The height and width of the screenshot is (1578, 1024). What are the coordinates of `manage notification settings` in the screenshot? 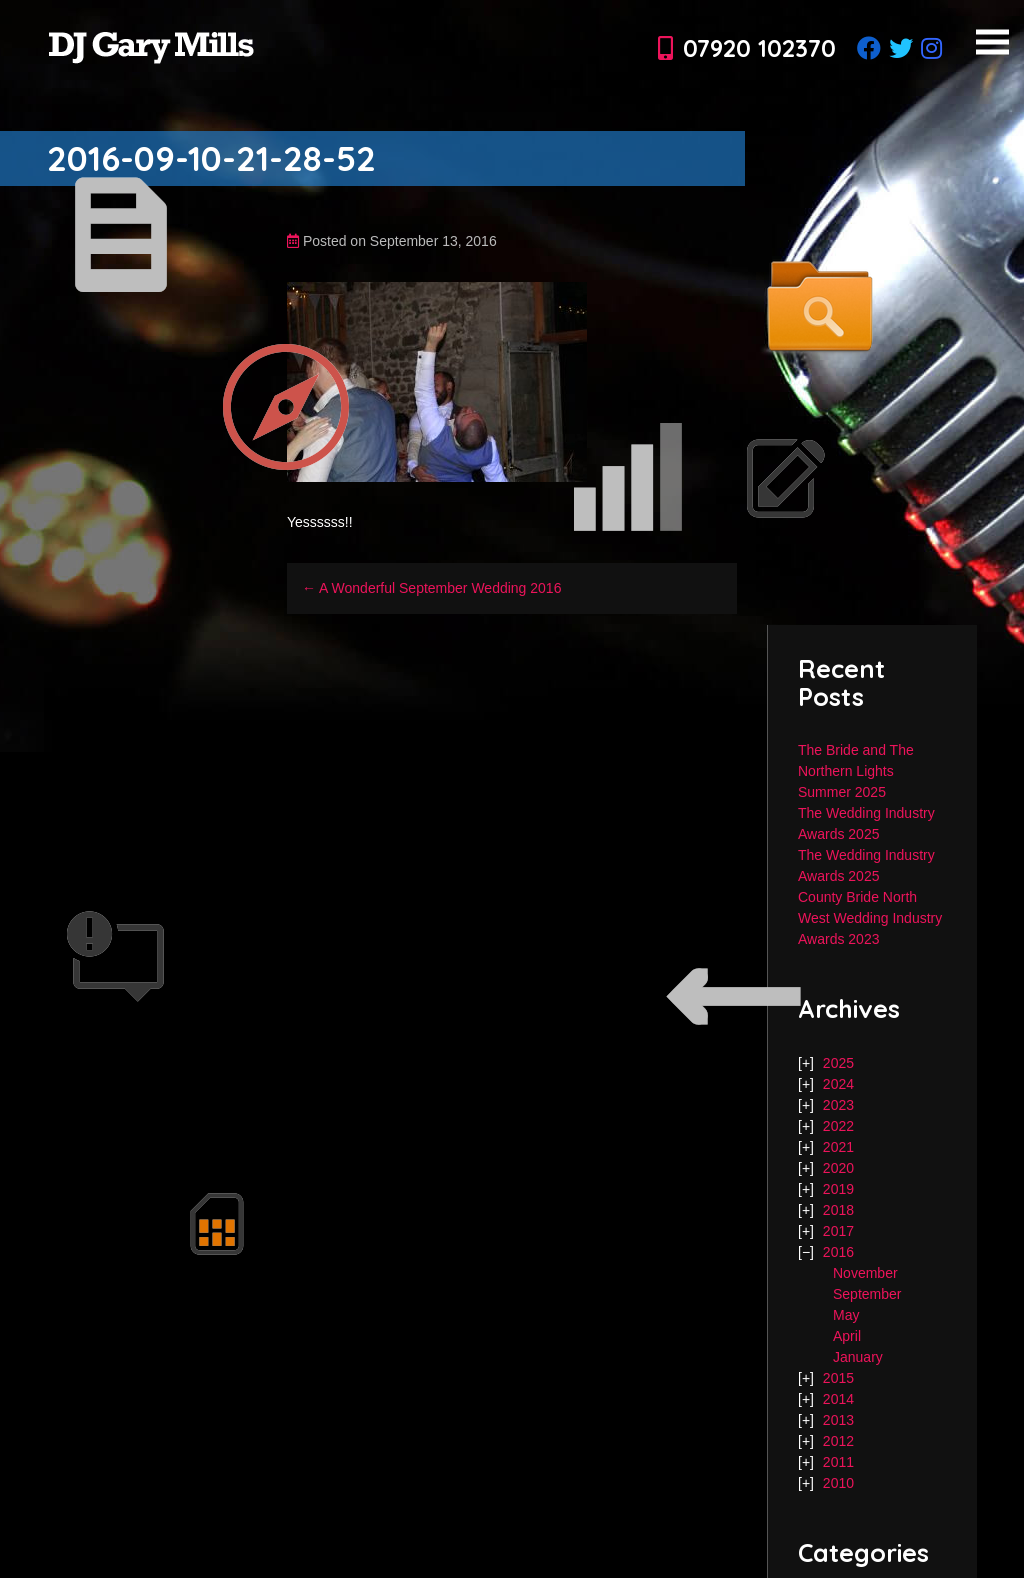 It's located at (118, 956).